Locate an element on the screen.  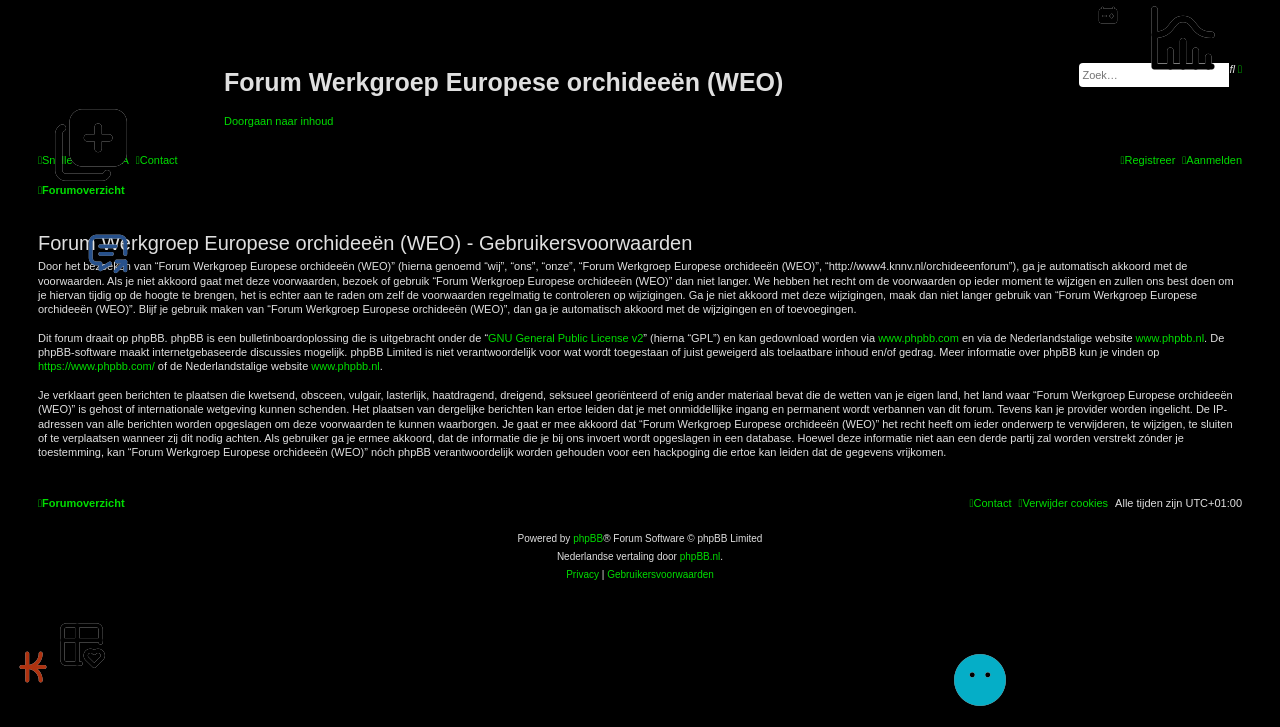
indicates vehicle battery status is located at coordinates (1108, 16).